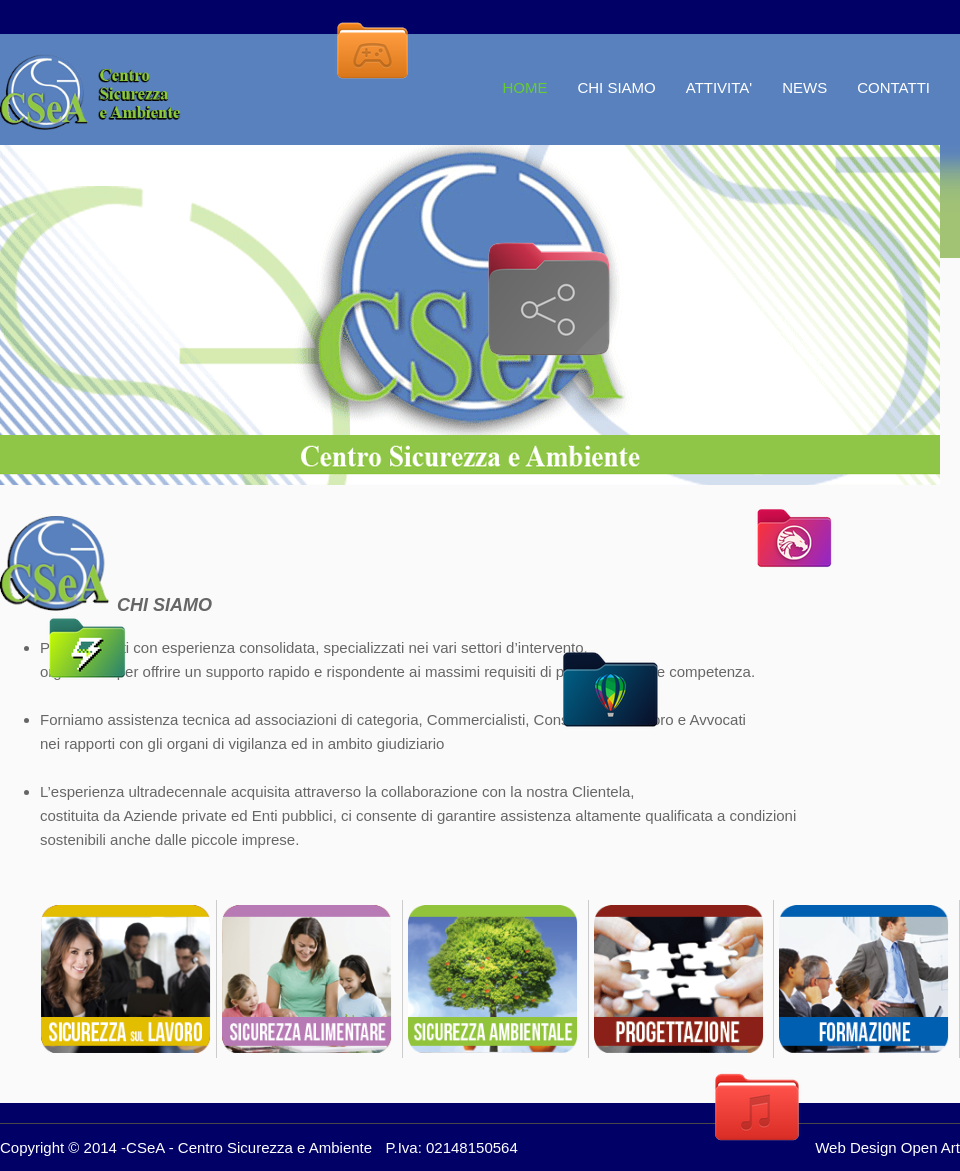  I want to click on open your music files folder, so click(757, 1107).